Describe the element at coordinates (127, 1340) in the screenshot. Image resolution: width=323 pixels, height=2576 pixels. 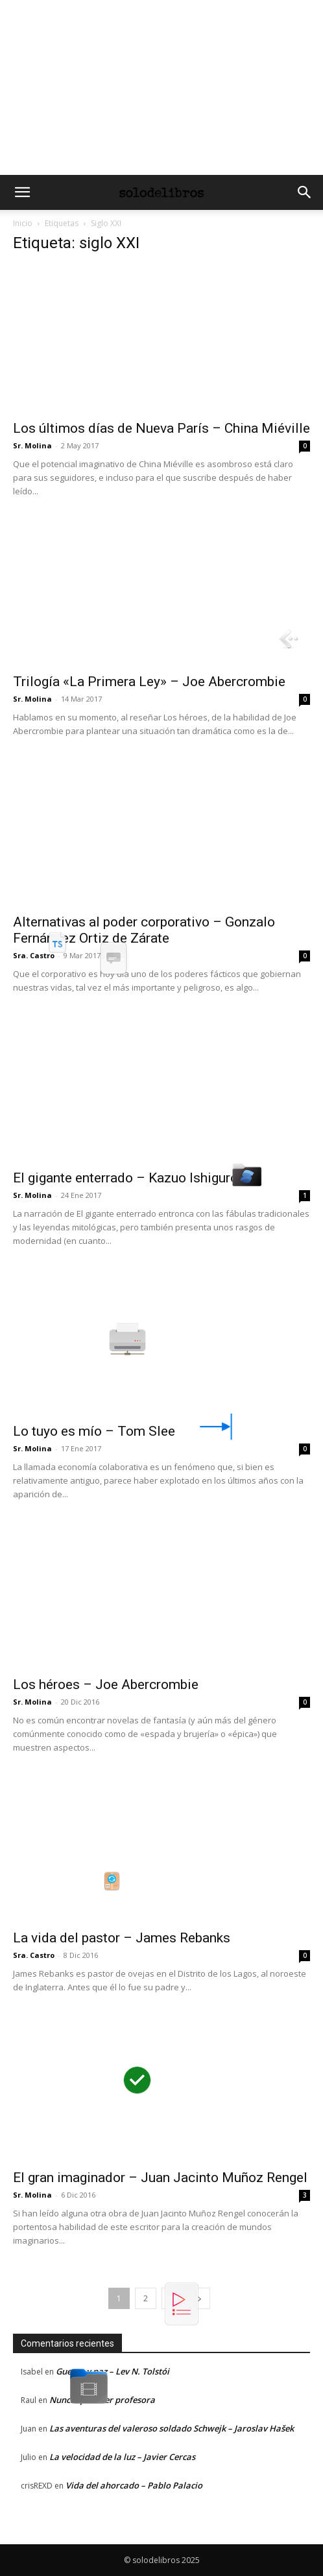
I see `connect to a network printer` at that location.